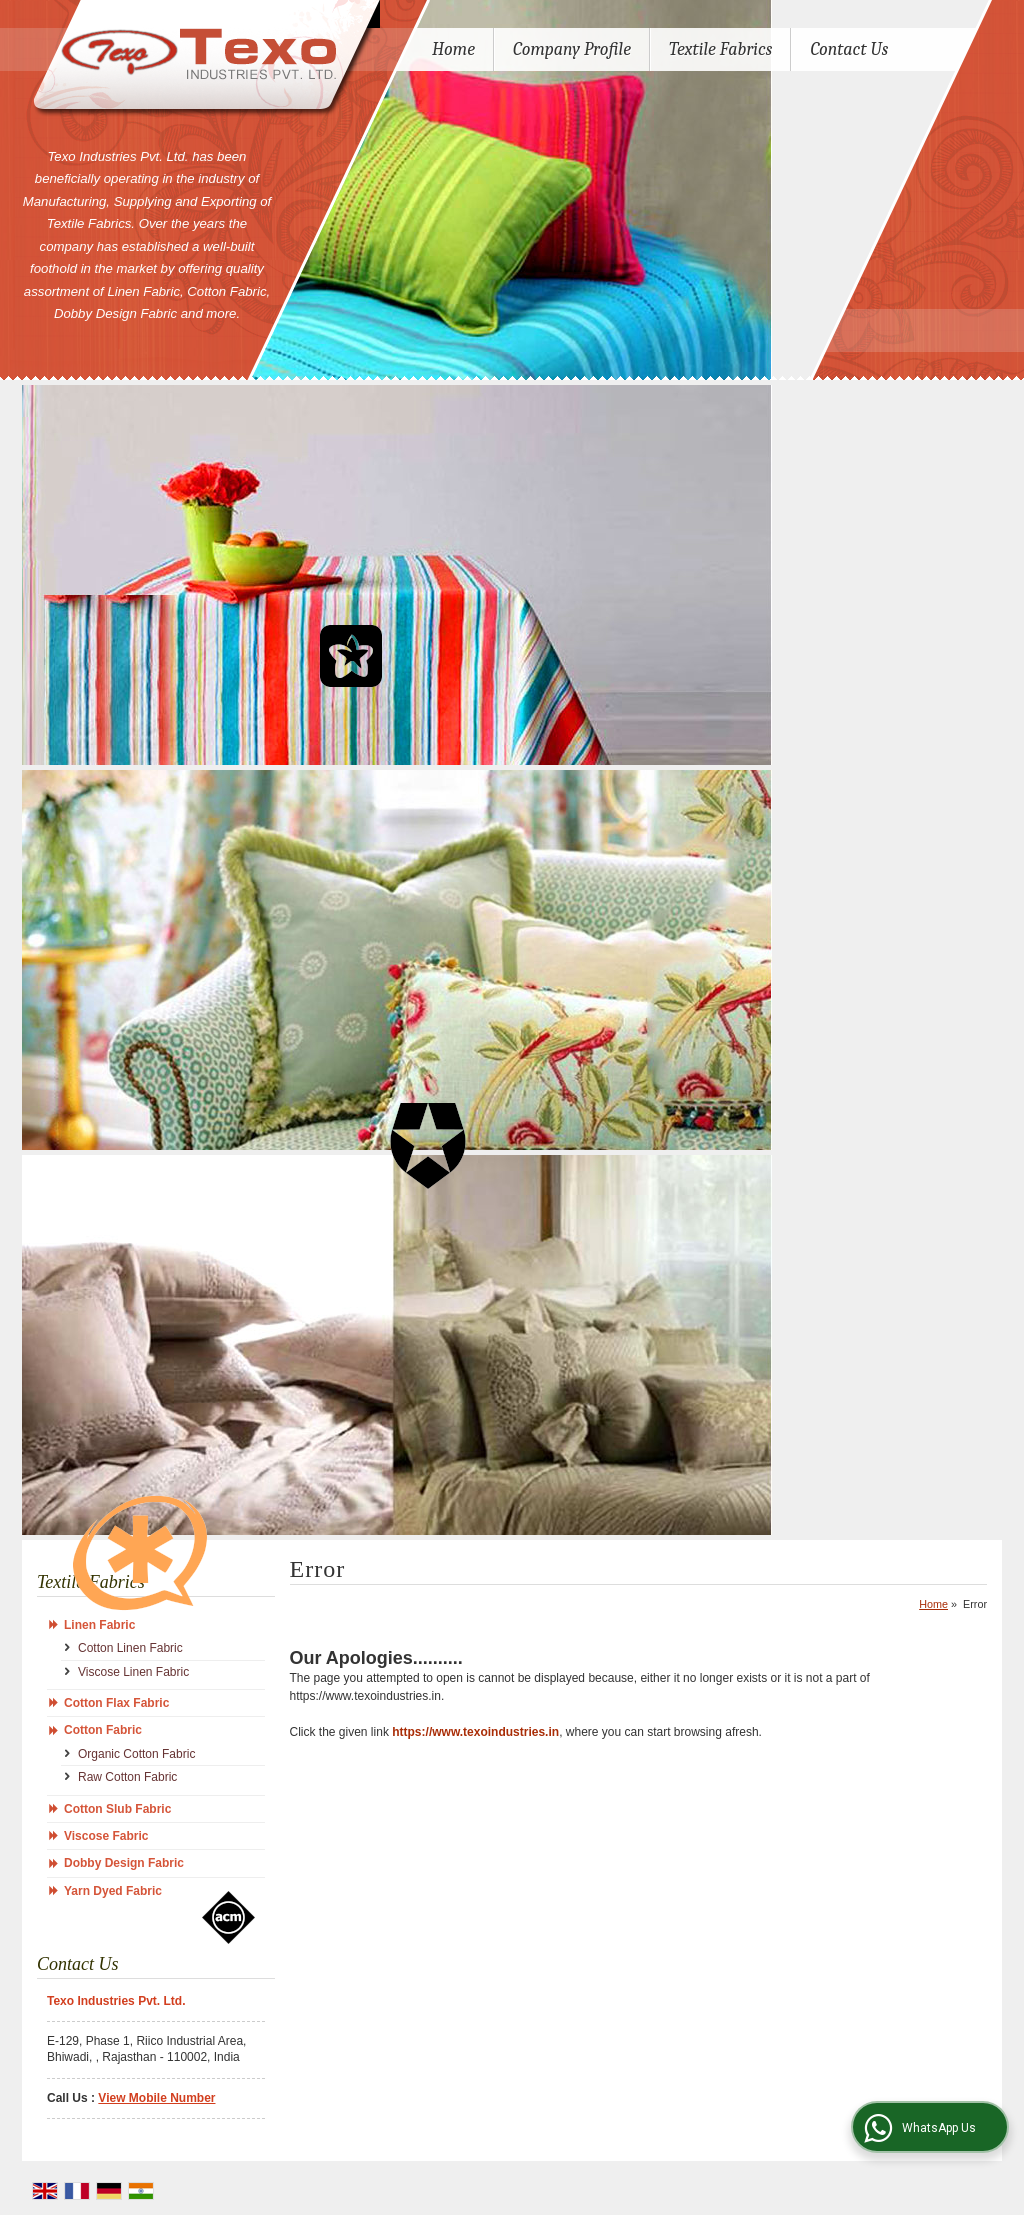 The width and height of the screenshot is (1024, 2215). I want to click on association for computing machinery logo, so click(228, 1917).